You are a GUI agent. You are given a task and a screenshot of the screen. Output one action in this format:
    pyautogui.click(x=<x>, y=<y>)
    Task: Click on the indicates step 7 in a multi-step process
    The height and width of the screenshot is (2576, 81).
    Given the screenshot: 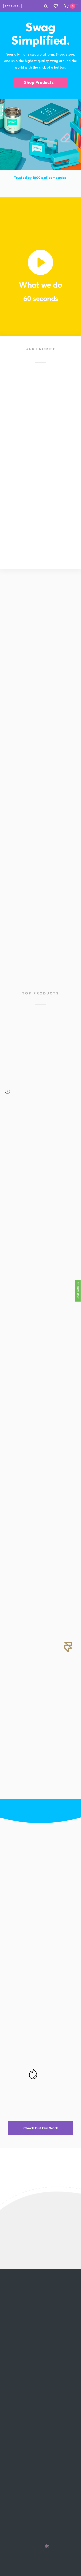 What is the action you would take?
    pyautogui.click(x=7, y=1091)
    